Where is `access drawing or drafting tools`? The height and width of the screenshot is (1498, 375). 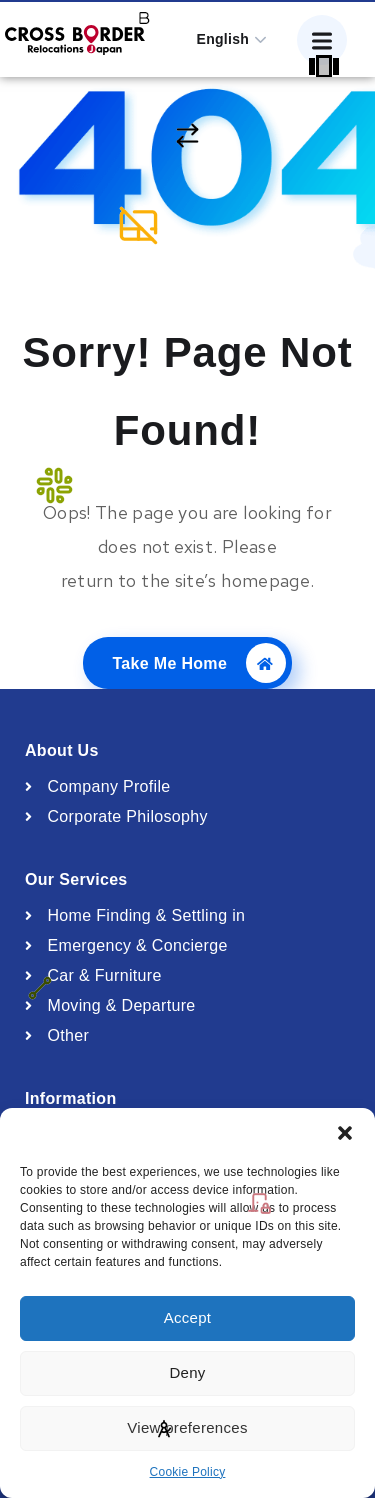
access drawing or drafting tools is located at coordinates (164, 1429).